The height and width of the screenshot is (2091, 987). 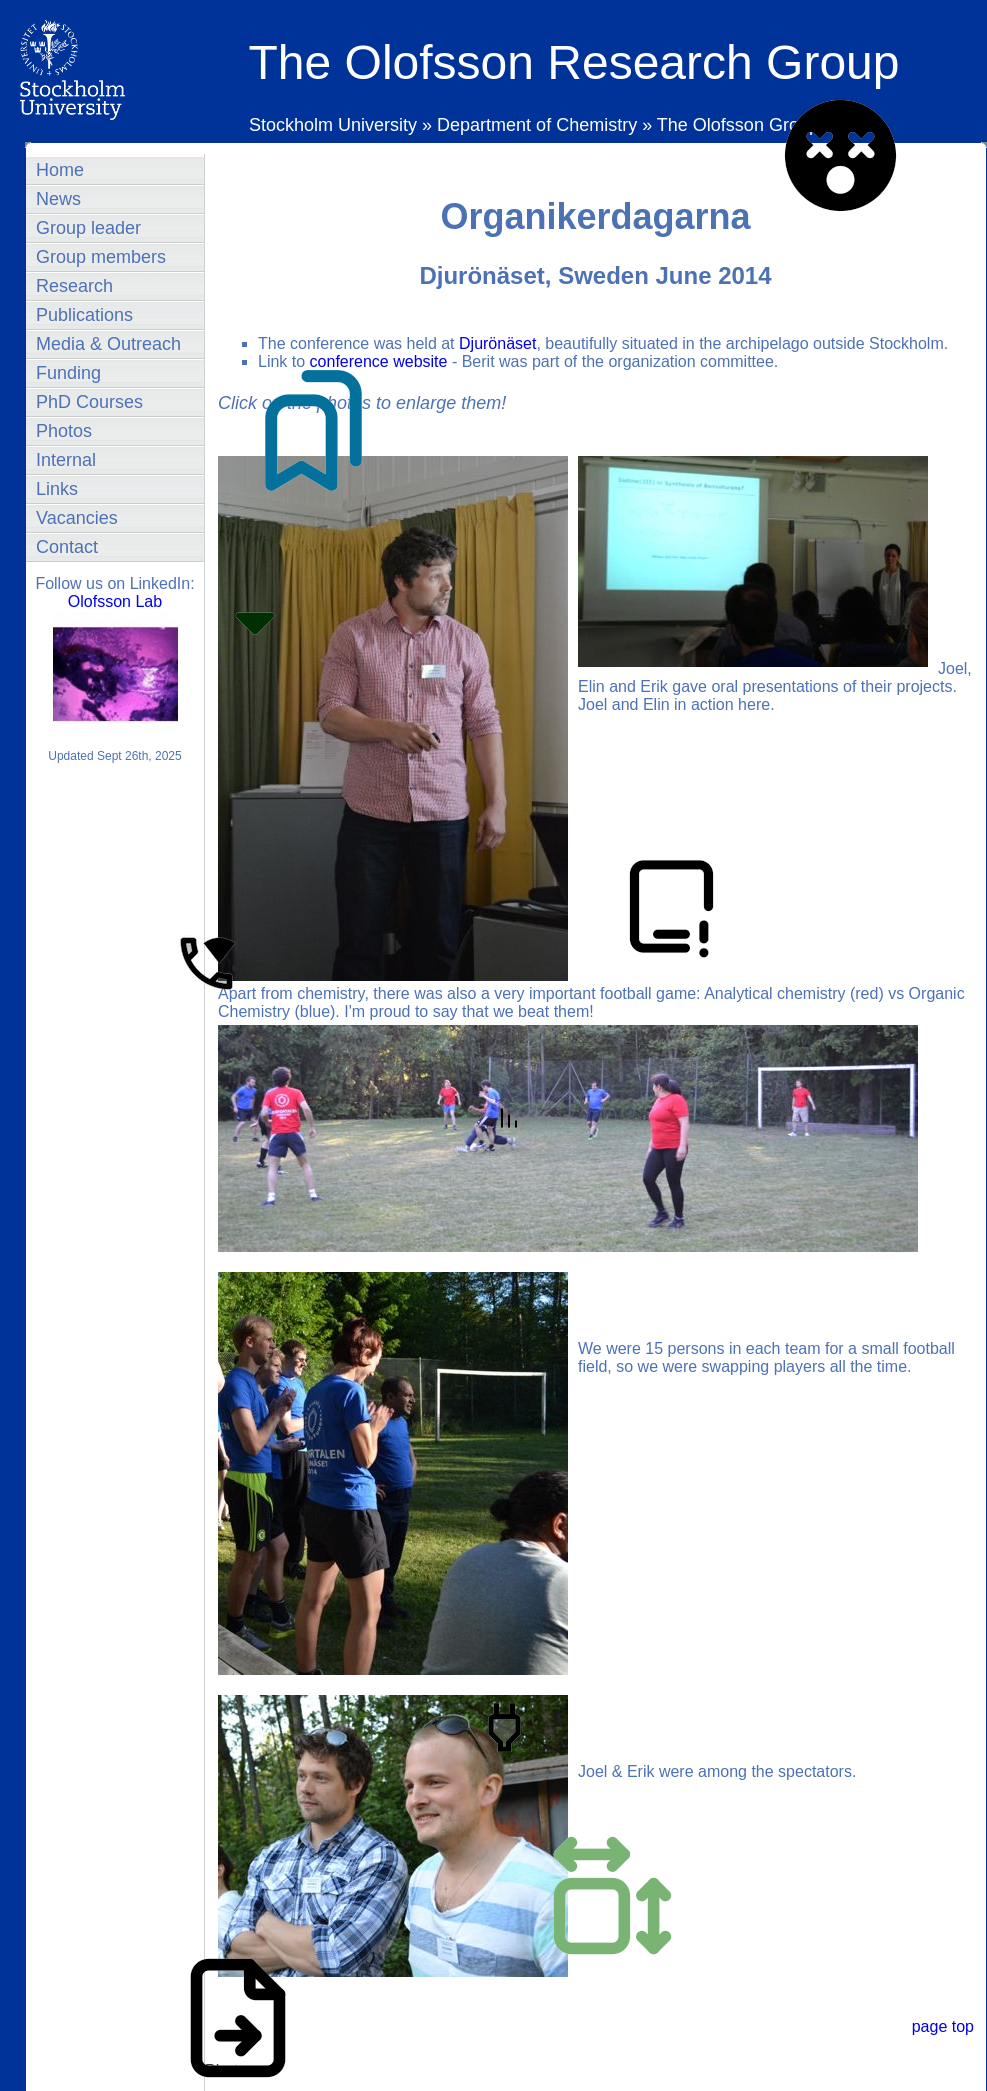 I want to click on iPad device error or warning, so click(x=671, y=906).